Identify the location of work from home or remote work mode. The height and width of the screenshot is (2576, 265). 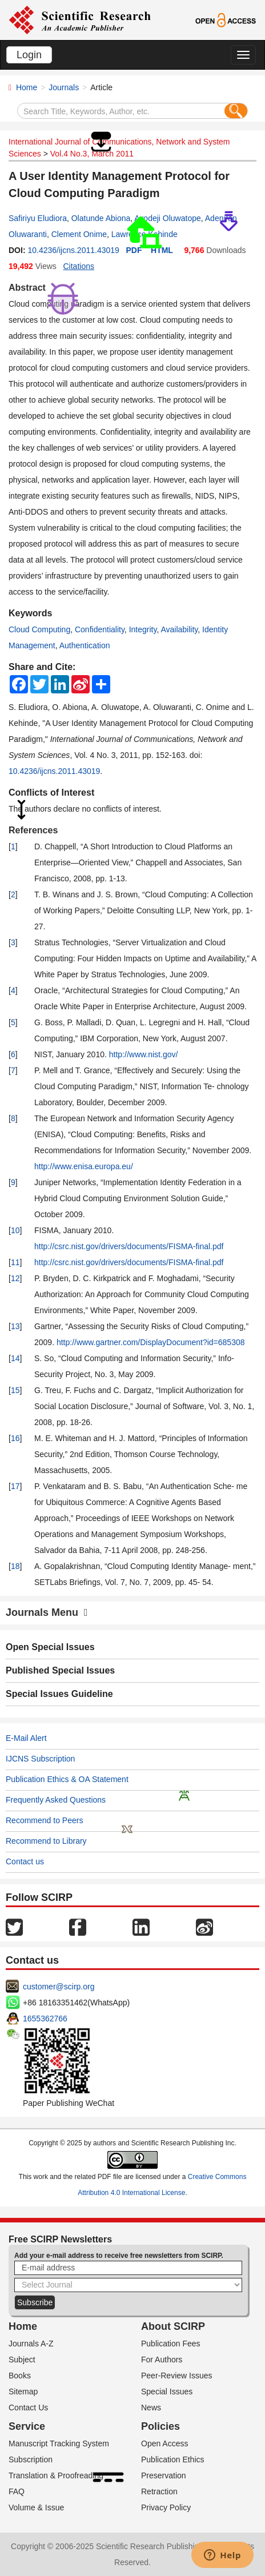
(144, 232).